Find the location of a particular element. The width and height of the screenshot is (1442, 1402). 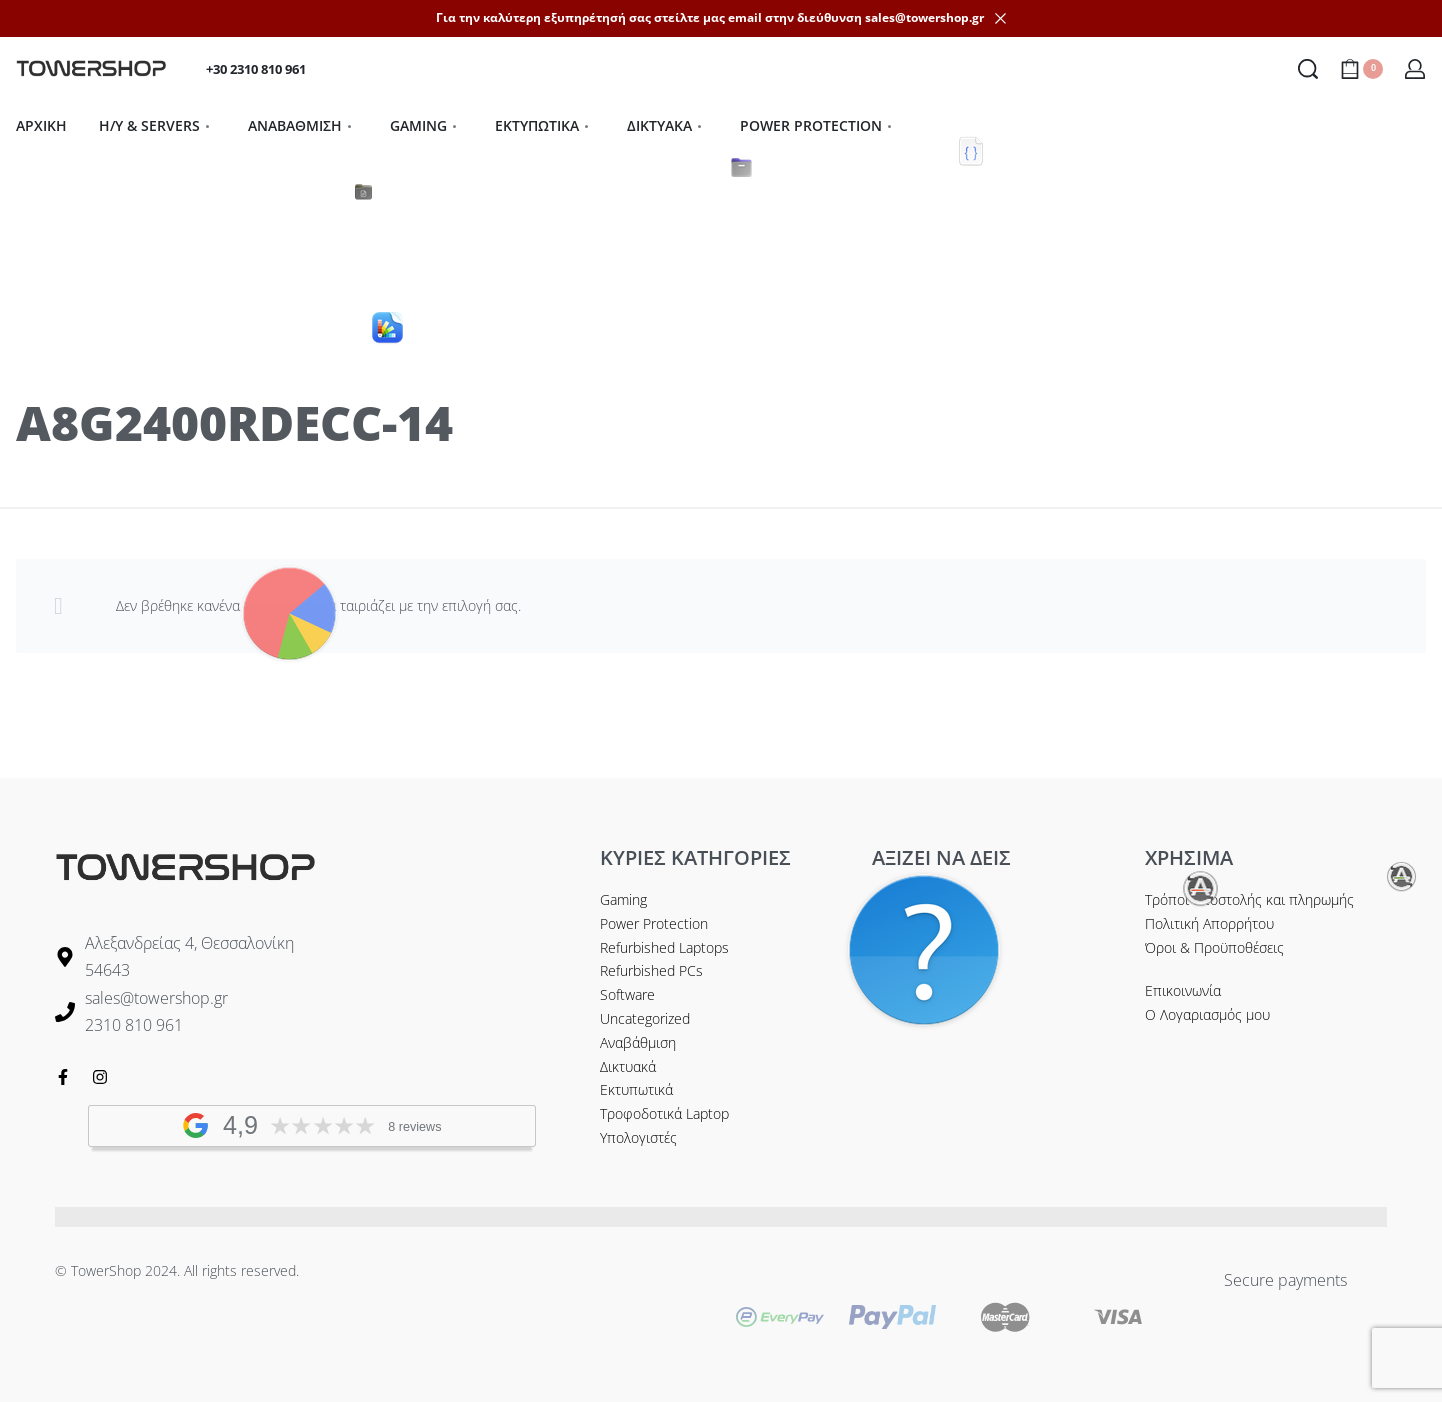

open the file manager application is located at coordinates (741, 167).